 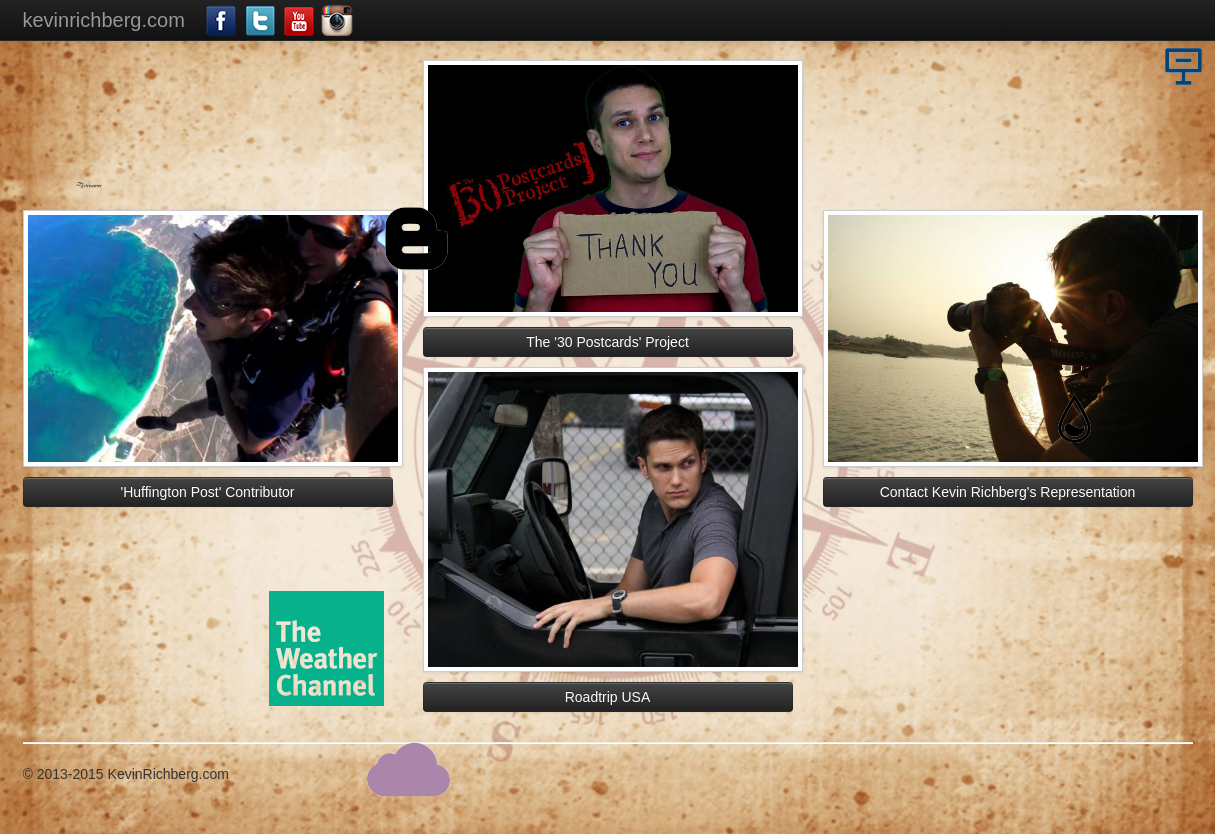 What do you see at coordinates (408, 769) in the screenshot?
I see `access iCloud storage and settings` at bounding box center [408, 769].